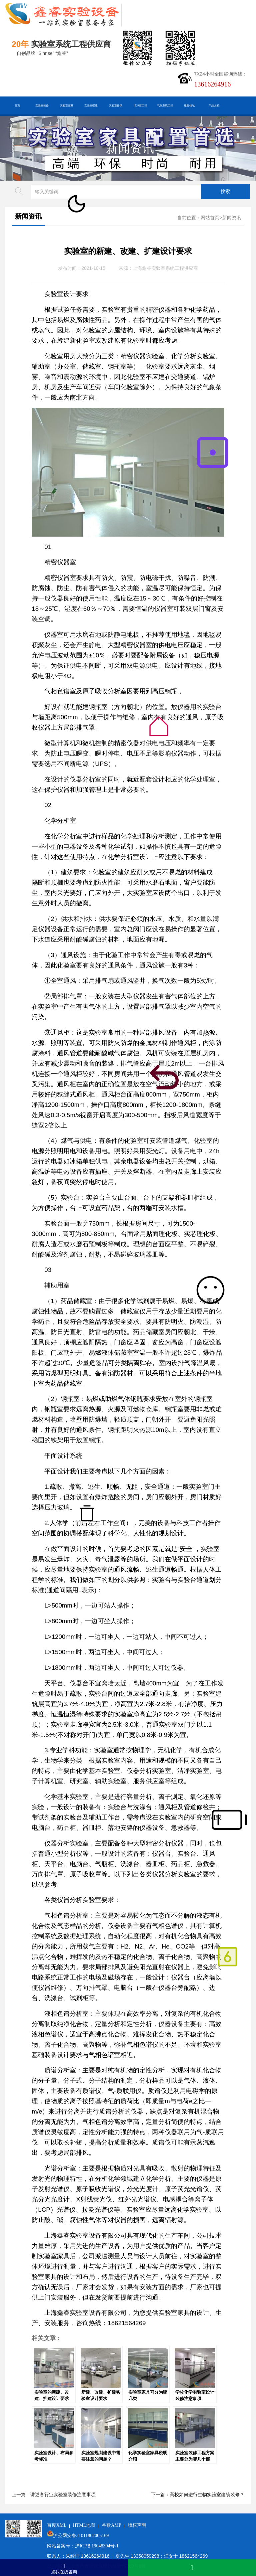  I want to click on neutral reaction or feedback option, so click(210, 1290).